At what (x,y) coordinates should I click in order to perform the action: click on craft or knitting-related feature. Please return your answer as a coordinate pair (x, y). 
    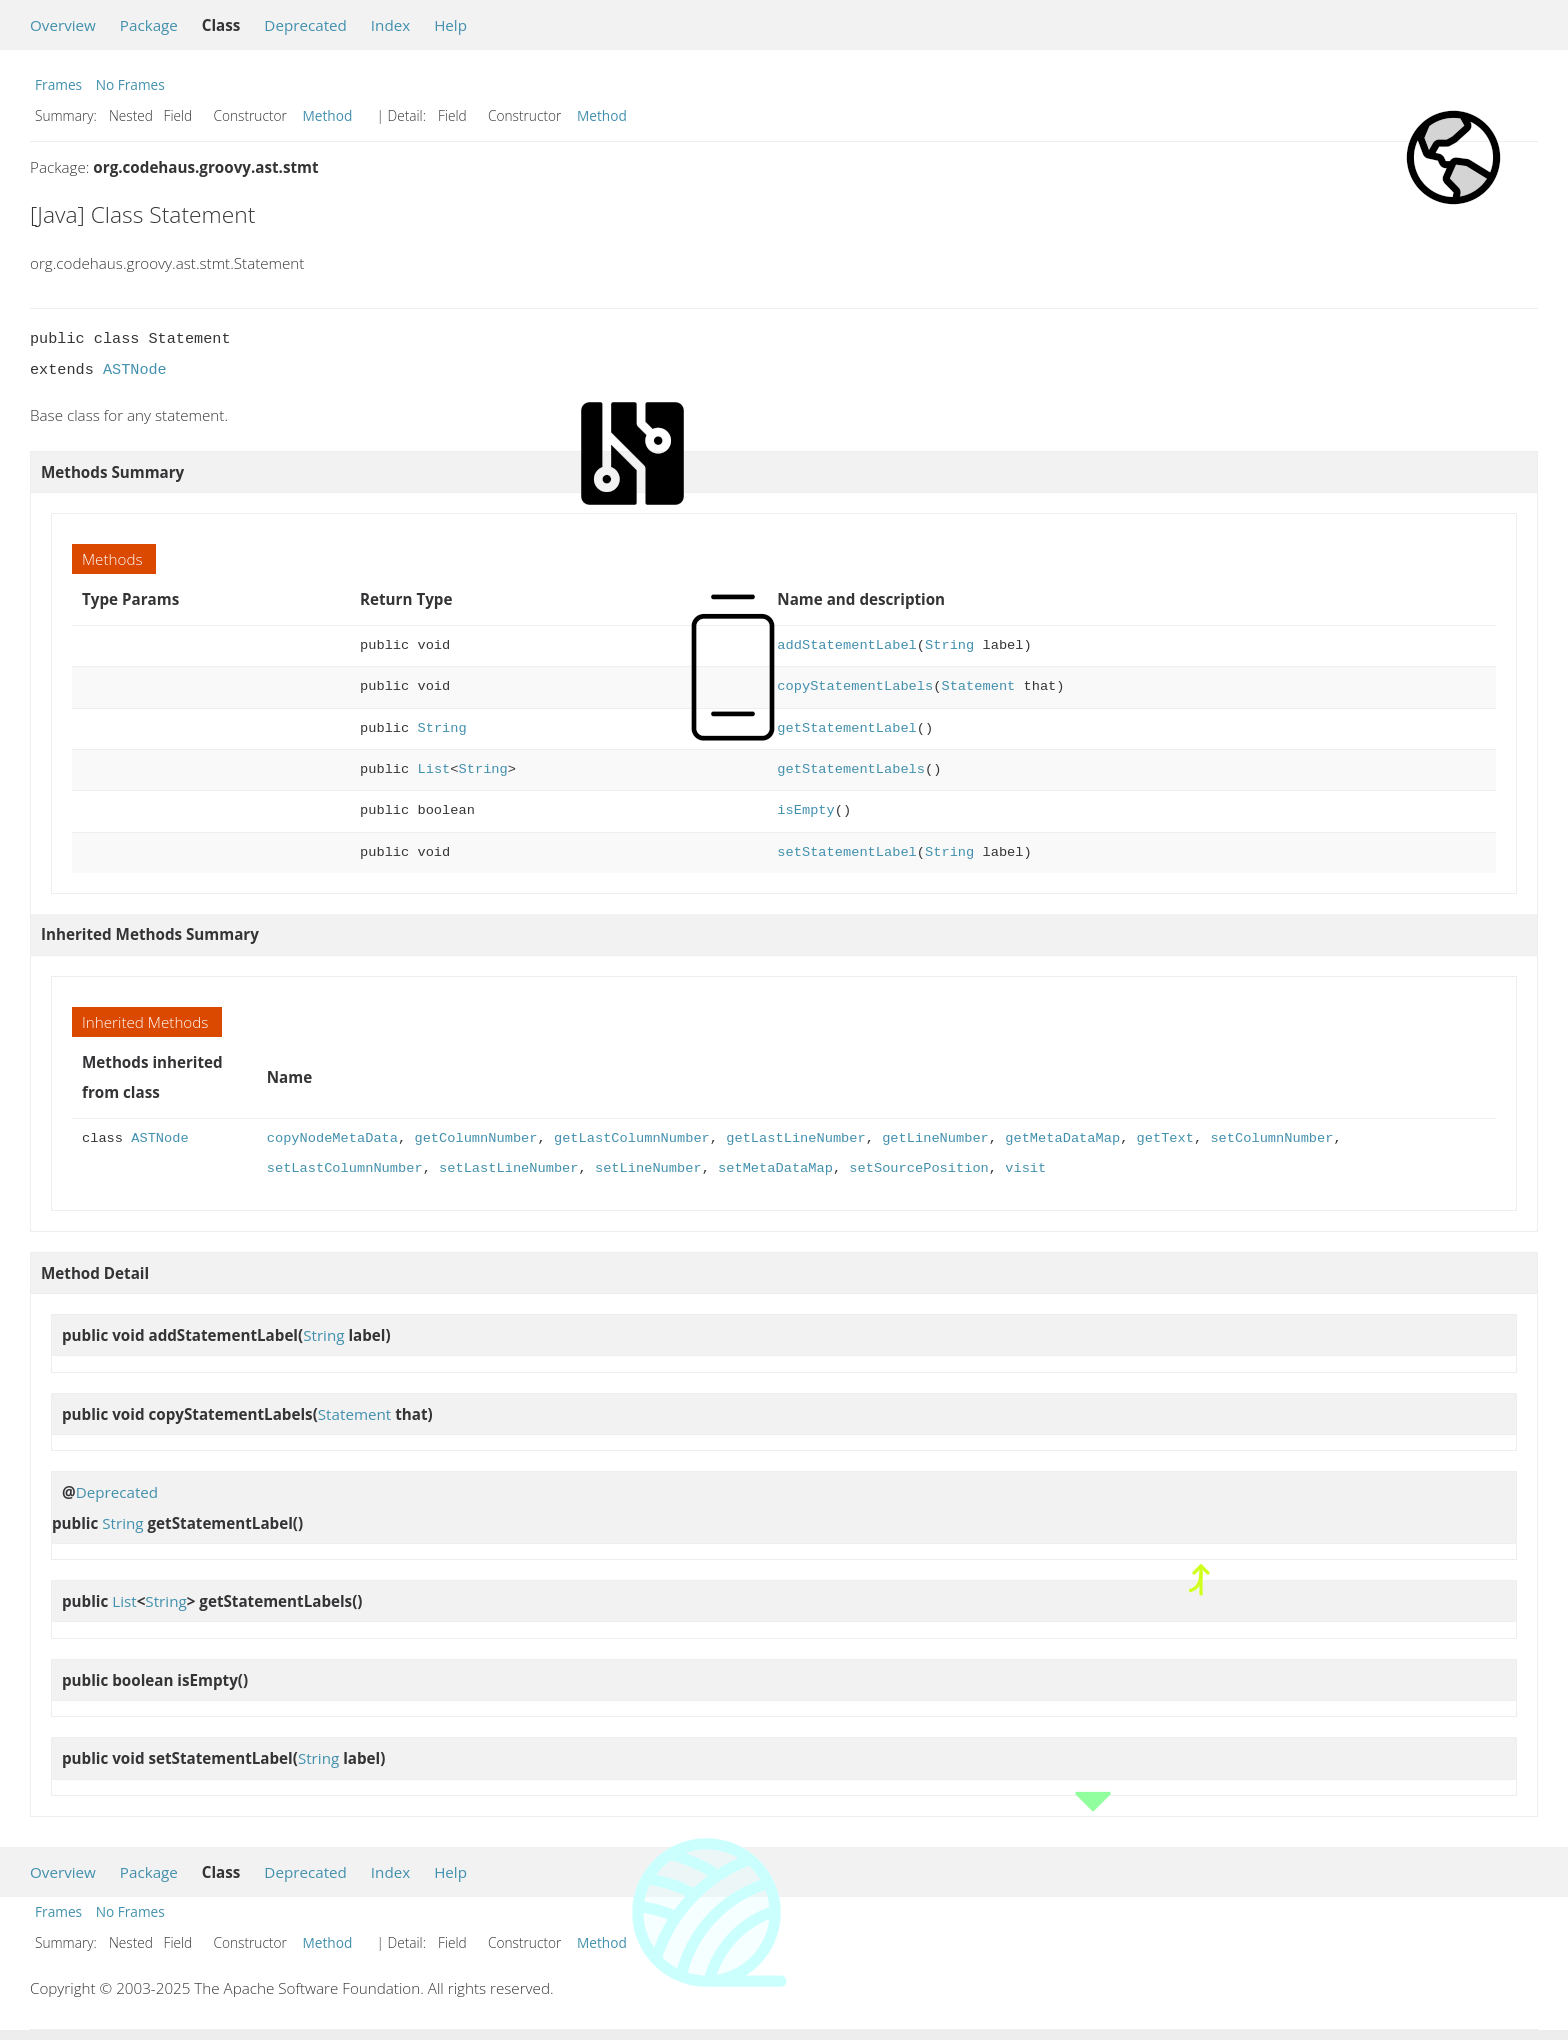
    Looking at the image, I should click on (706, 1912).